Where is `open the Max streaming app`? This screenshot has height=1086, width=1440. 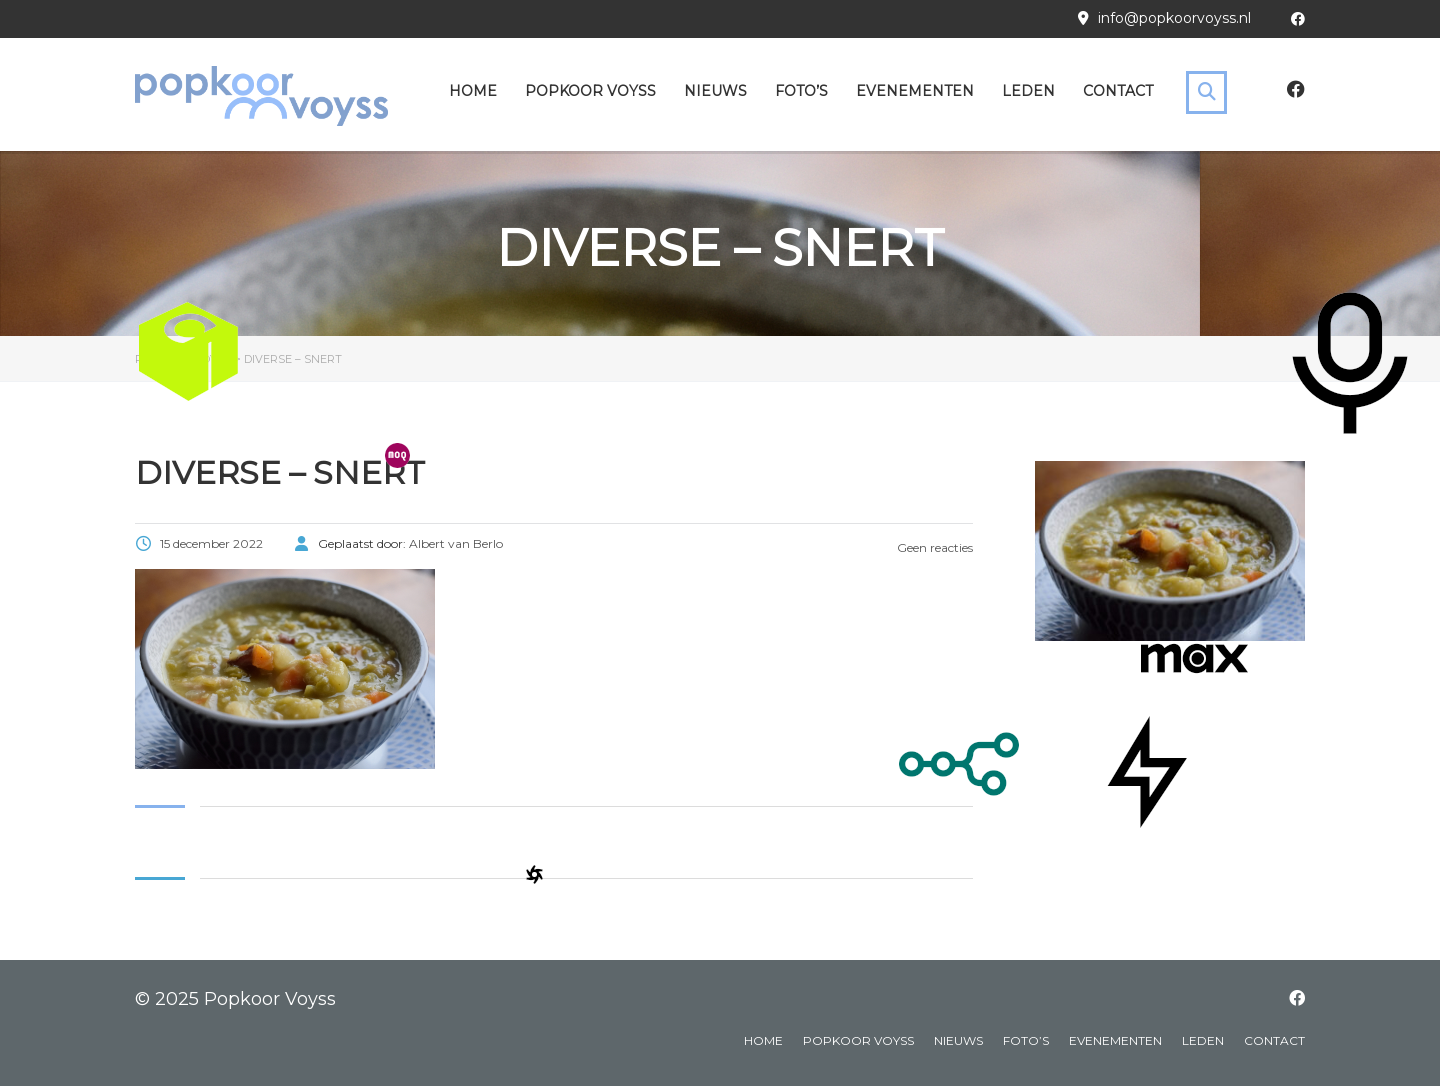
open the Max streaming app is located at coordinates (1194, 658).